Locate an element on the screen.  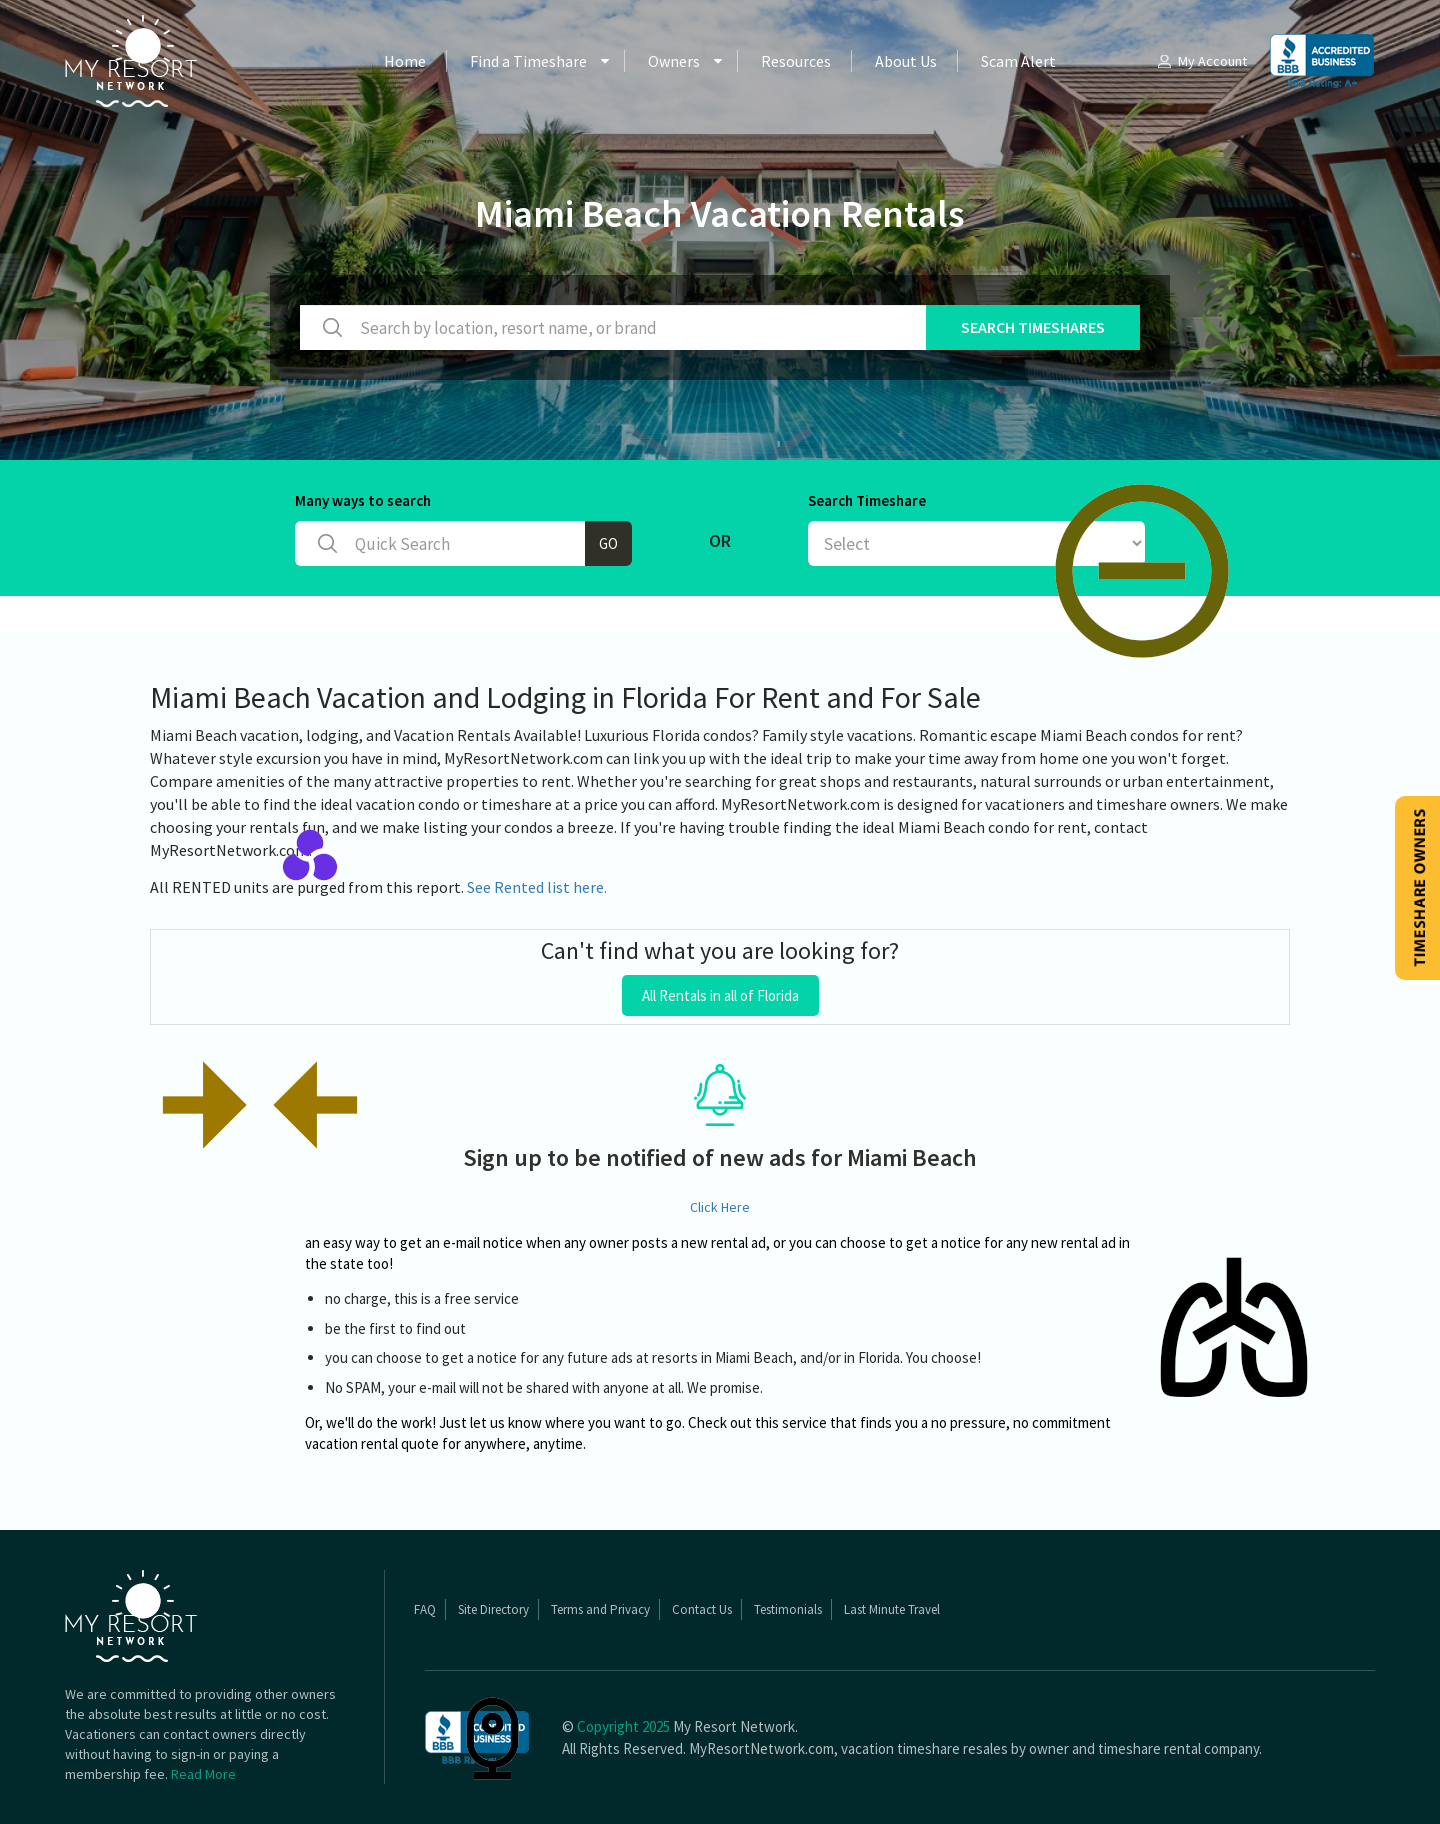
remove item from list or selection is located at coordinates (1142, 571).